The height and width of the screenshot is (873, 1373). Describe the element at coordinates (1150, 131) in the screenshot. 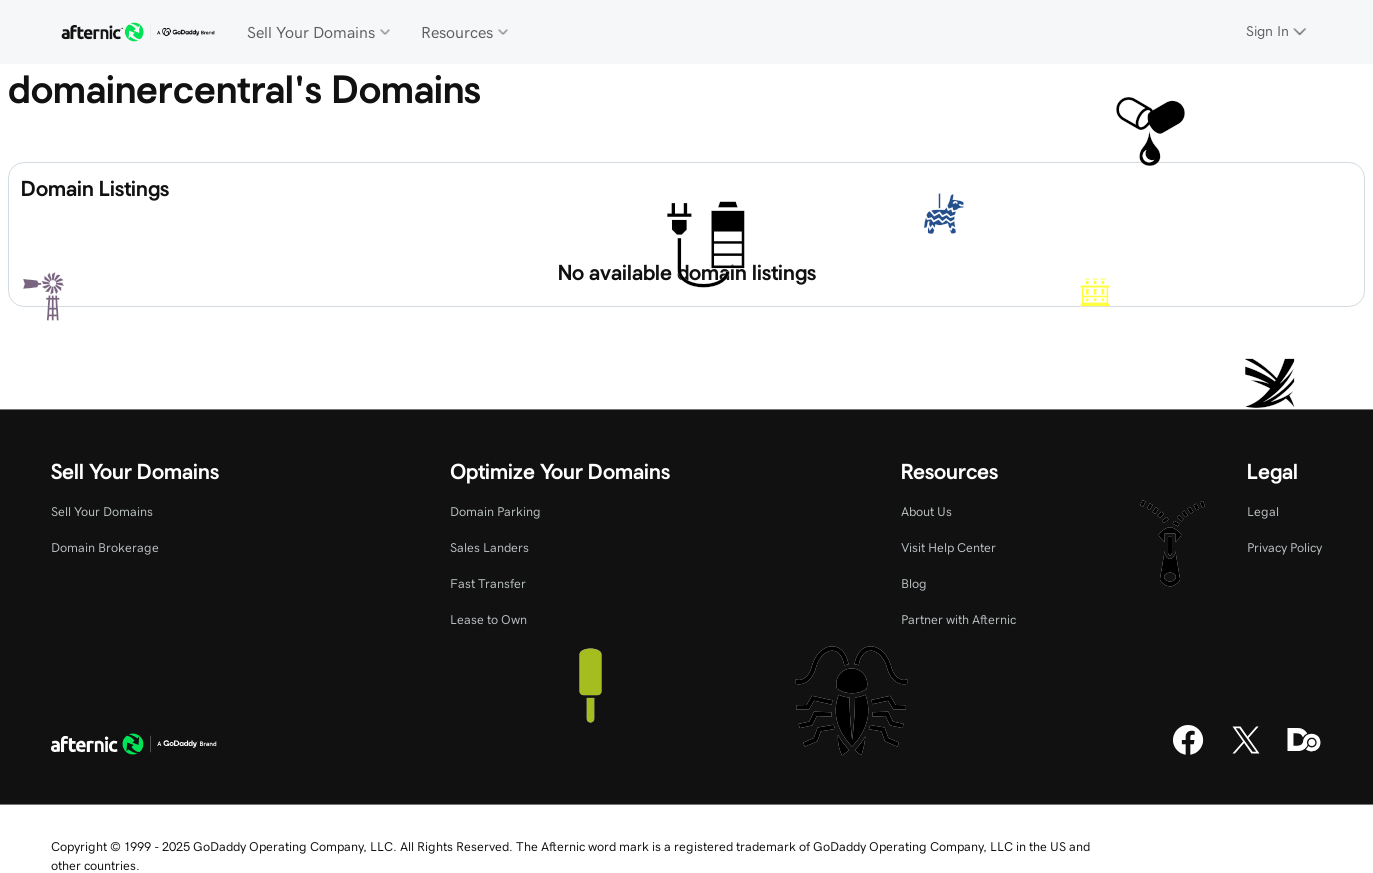

I see `indicates medication dosage or liquid medicine` at that location.